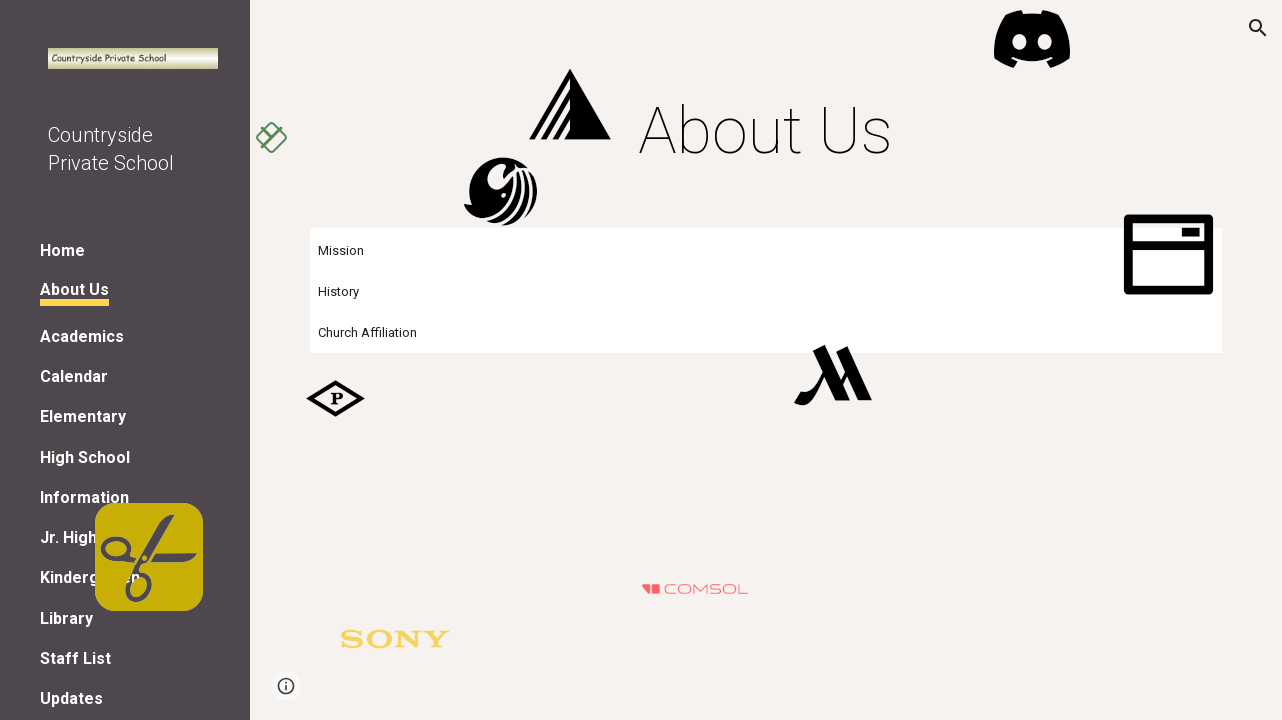 This screenshot has height=720, width=1282. I want to click on open the Marriott hotel booking app, so click(833, 375).